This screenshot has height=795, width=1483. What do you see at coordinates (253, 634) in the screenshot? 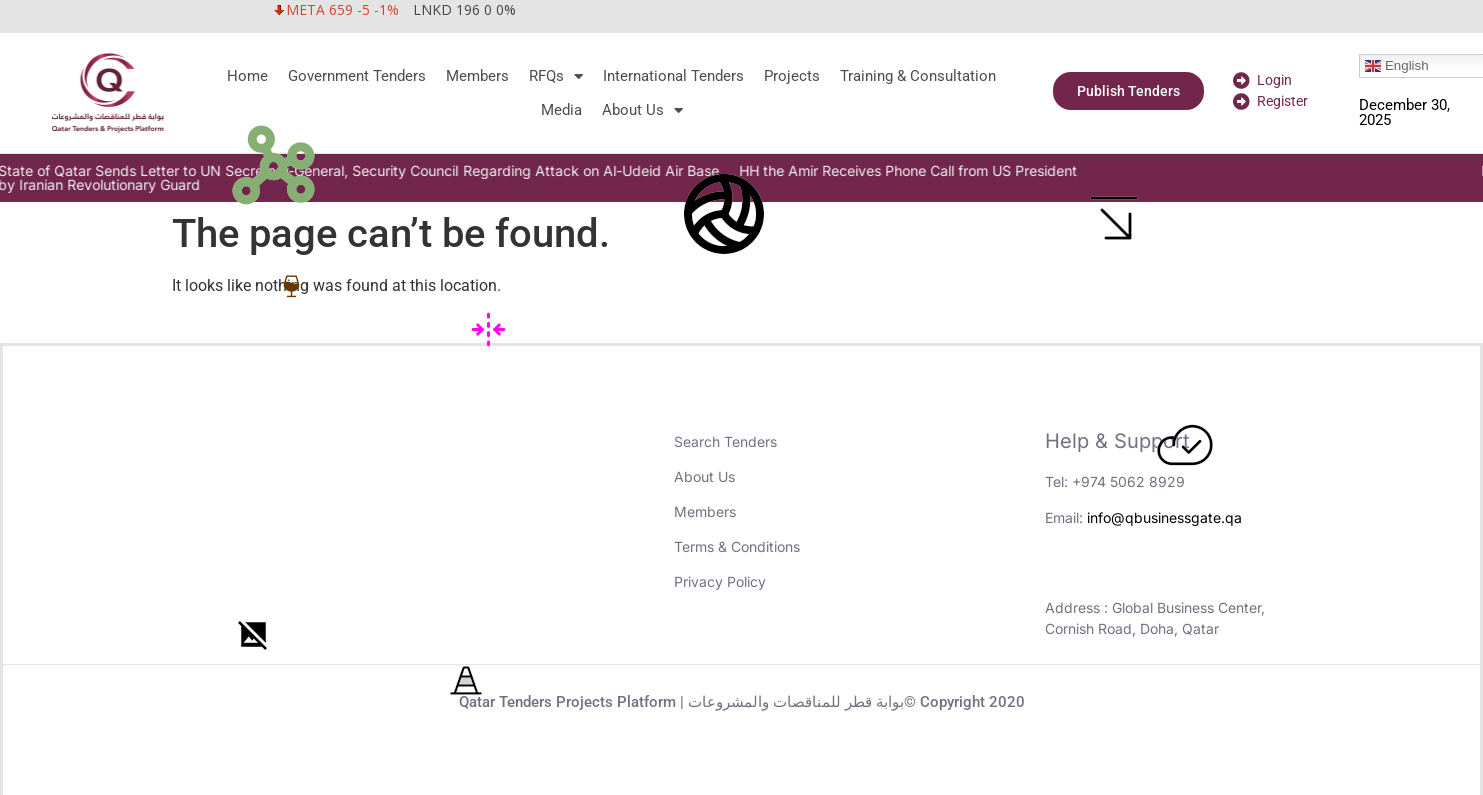
I see `image failed to load or is unavailable` at bounding box center [253, 634].